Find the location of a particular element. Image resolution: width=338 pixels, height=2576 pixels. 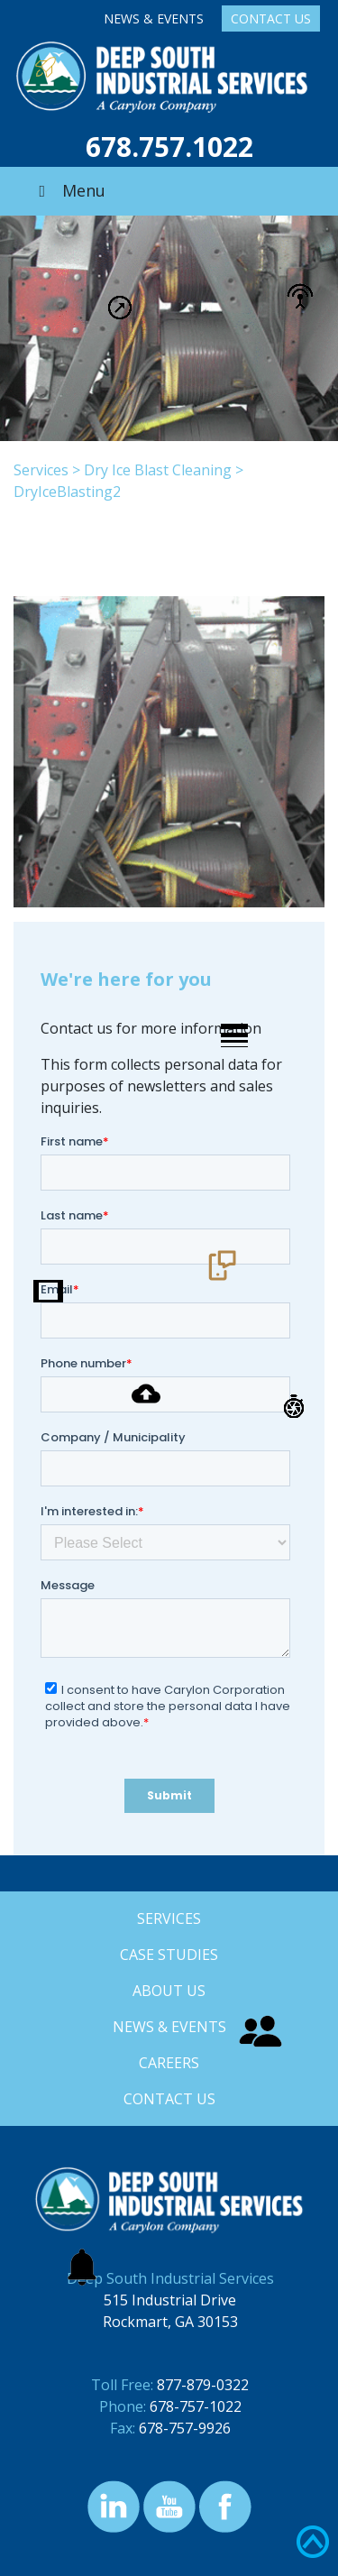

view messages on your mobile device is located at coordinates (221, 1265).